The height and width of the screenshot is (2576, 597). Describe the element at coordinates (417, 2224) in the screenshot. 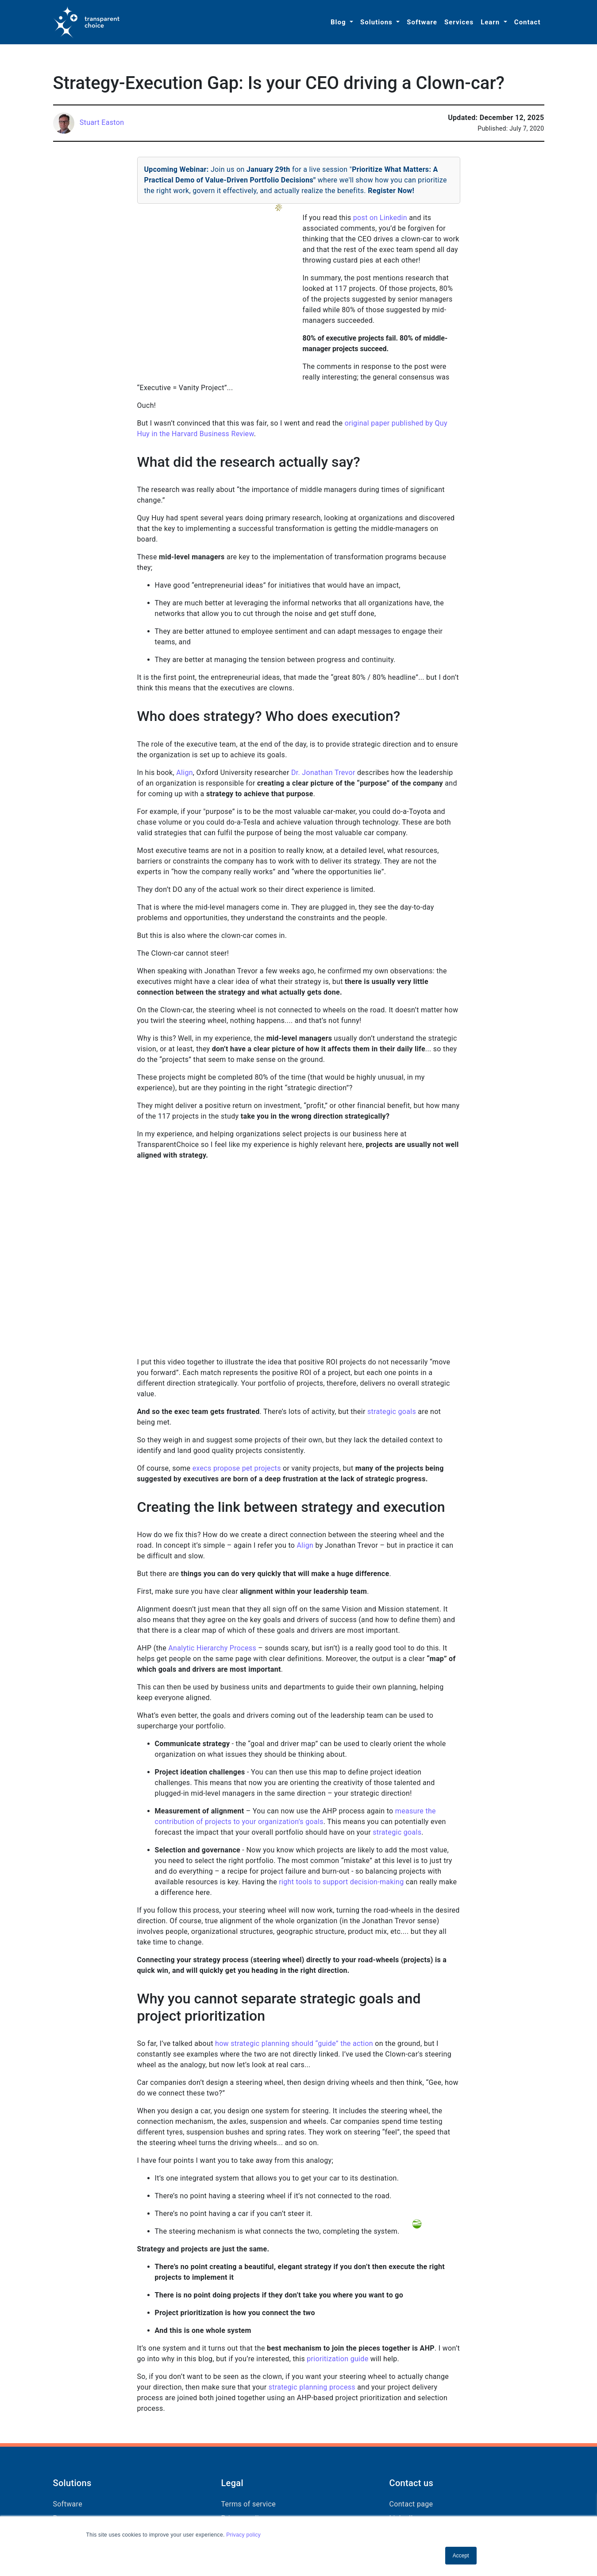

I see `access farm or agricultural settings` at that location.